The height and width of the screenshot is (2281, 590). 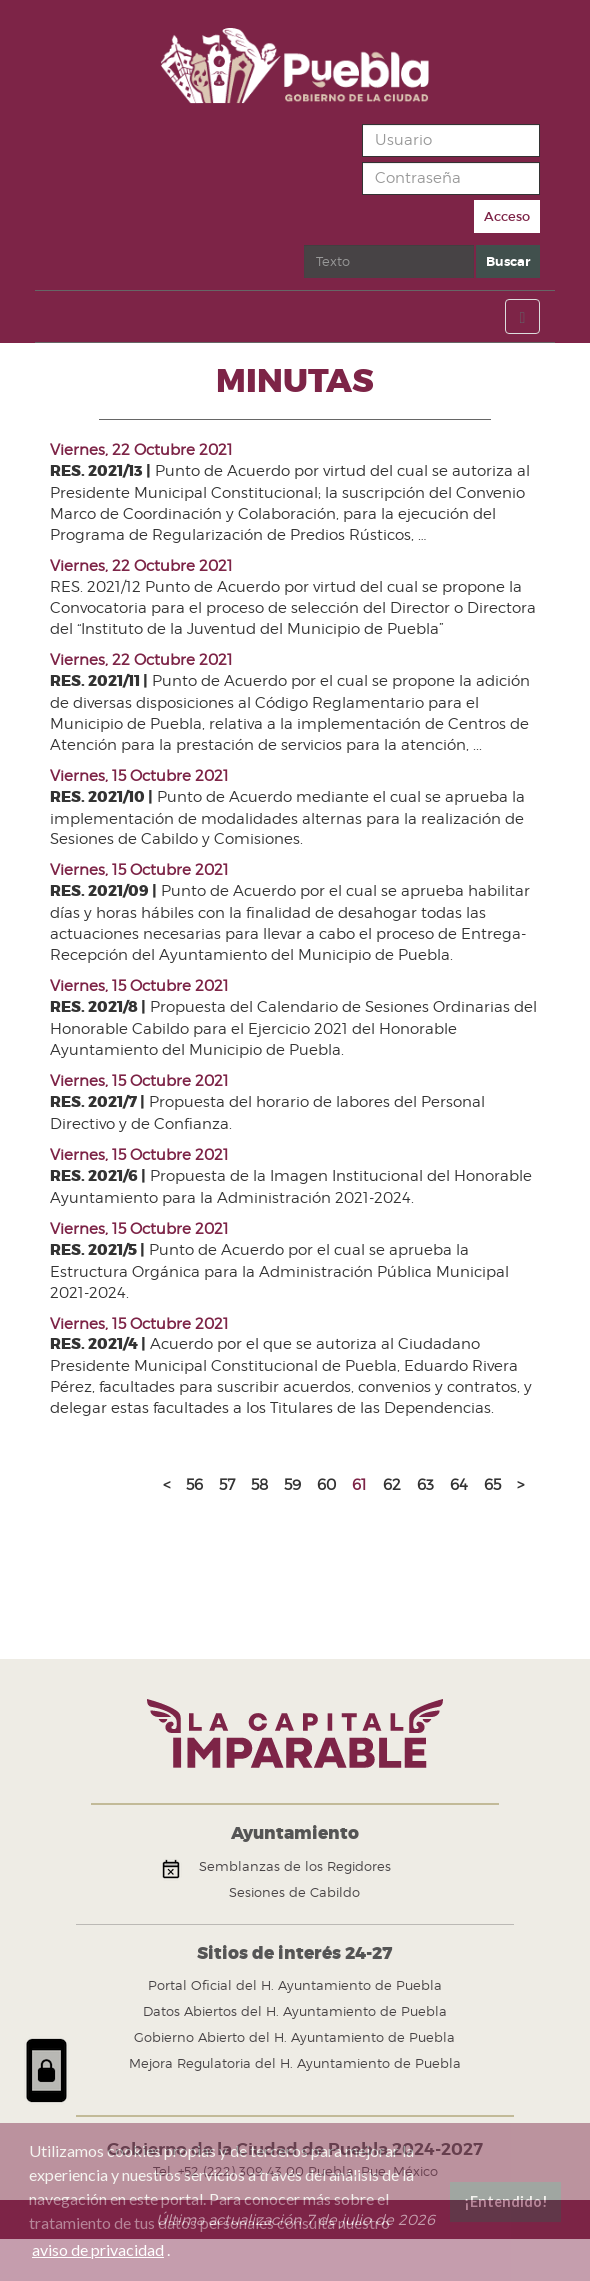 I want to click on indicates a busy or unavailable event, so click(x=171, y=1870).